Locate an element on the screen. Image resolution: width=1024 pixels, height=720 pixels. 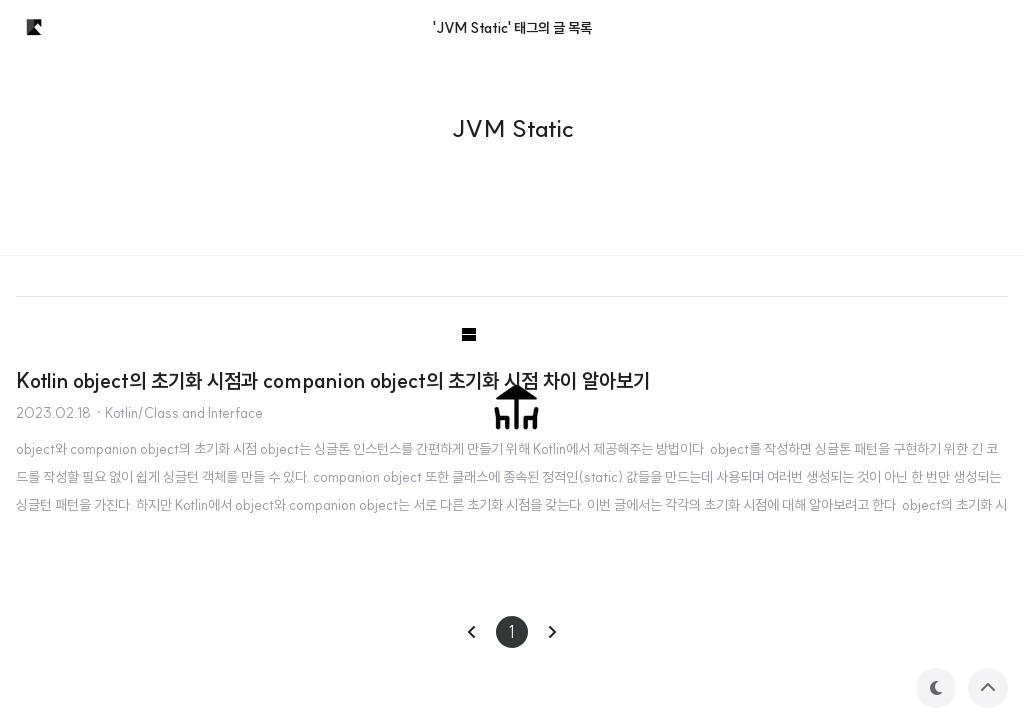
access outdoor or patio settings is located at coordinates (516, 406).